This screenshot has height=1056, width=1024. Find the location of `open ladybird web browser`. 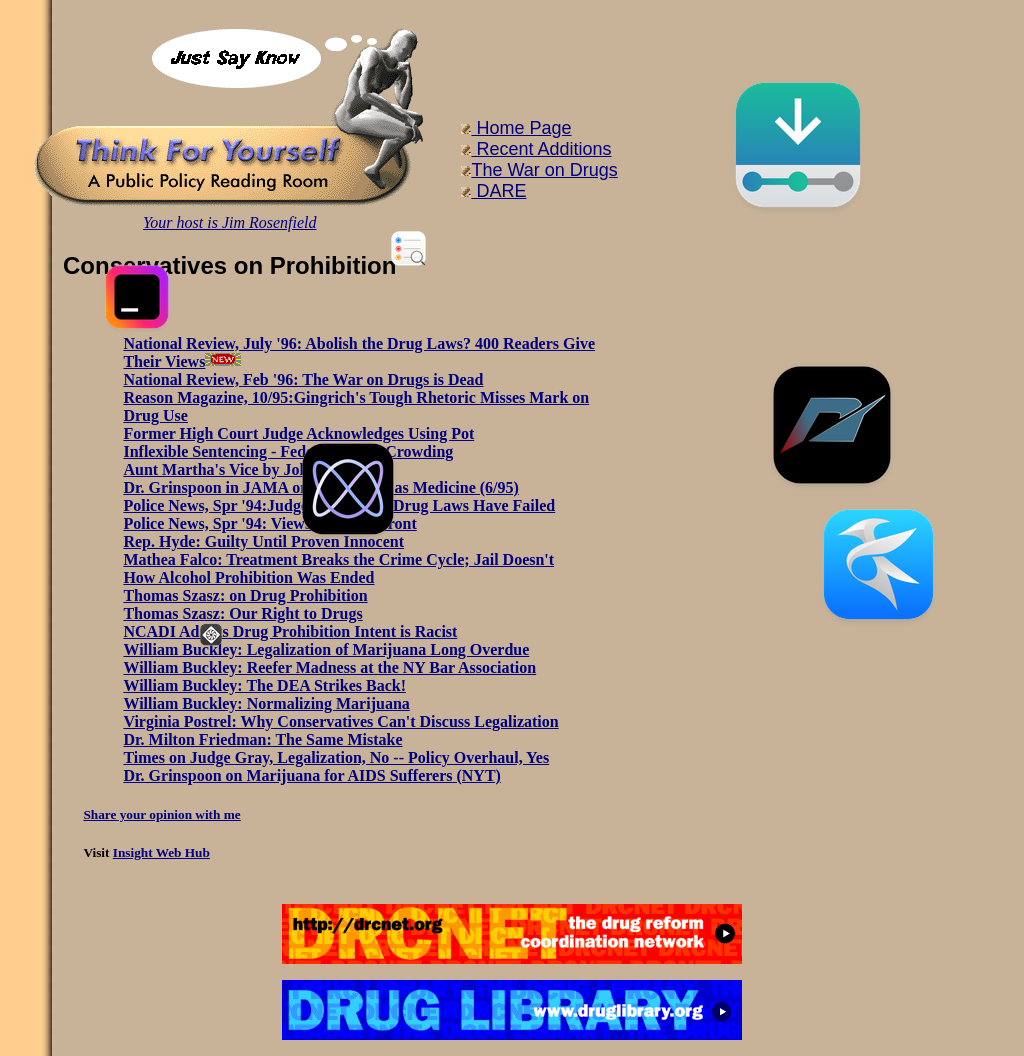

open ladybird web browser is located at coordinates (348, 489).